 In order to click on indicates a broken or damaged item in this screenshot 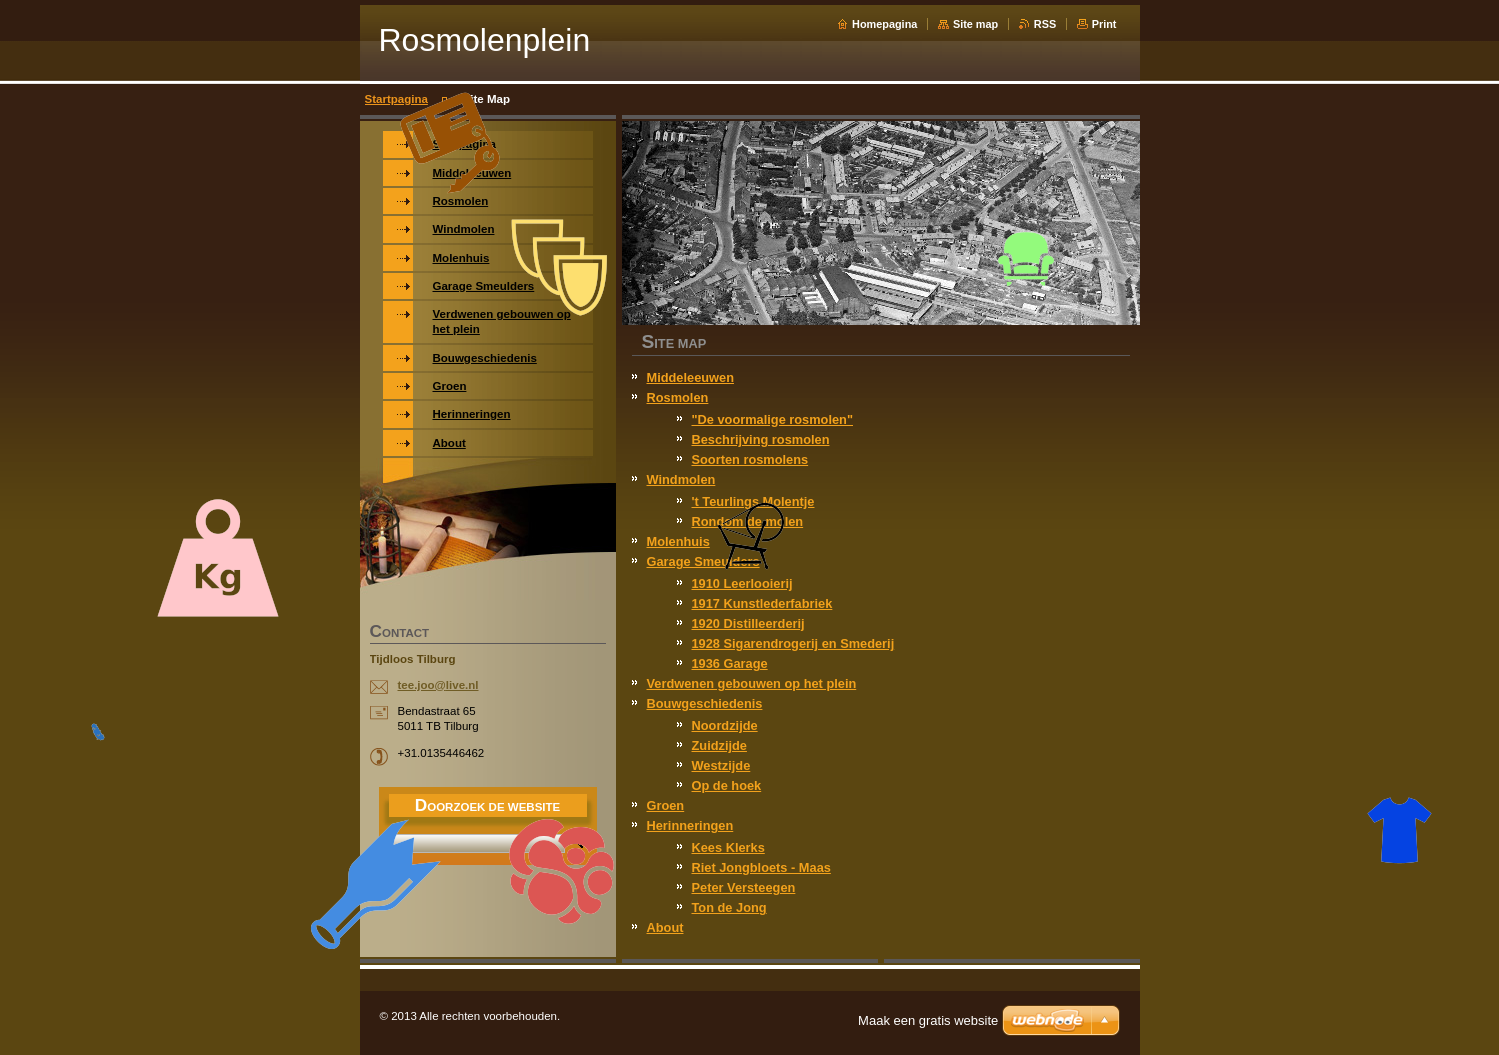, I will do `click(374, 885)`.